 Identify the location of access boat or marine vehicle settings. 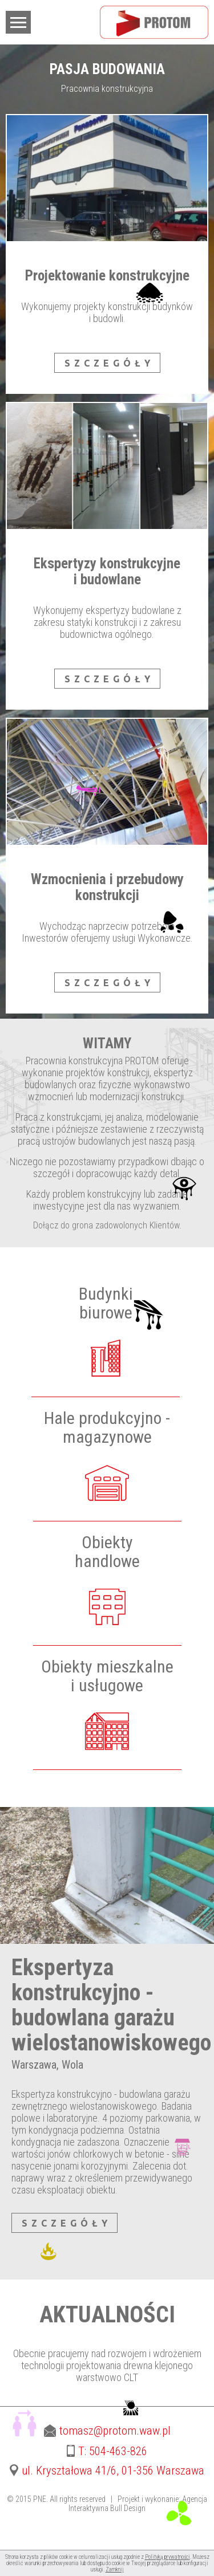
(179, 2513).